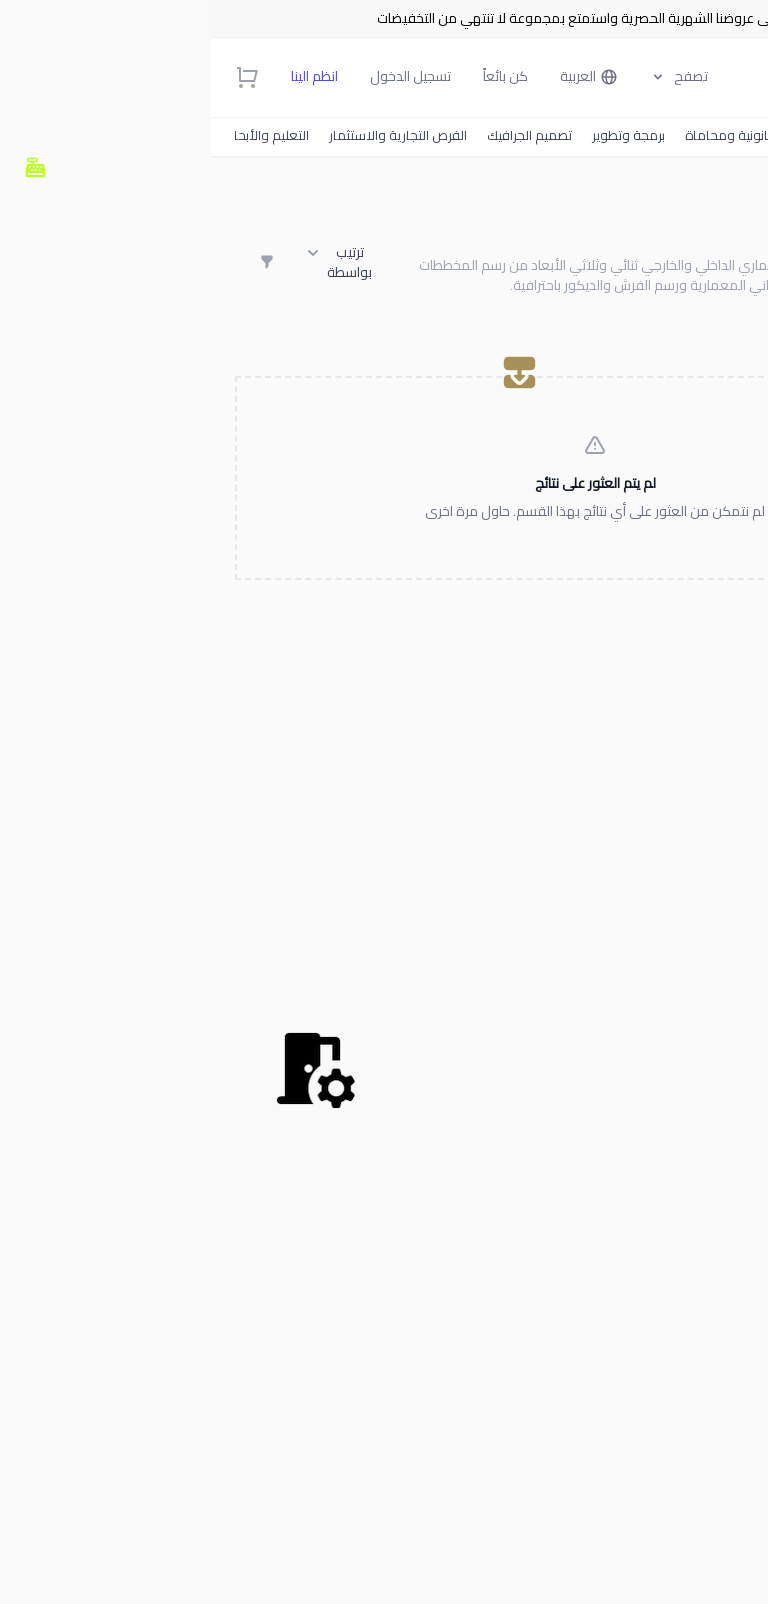 The height and width of the screenshot is (1604, 768). What do you see at coordinates (312, 1068) in the screenshot?
I see `adjust room or space settings` at bounding box center [312, 1068].